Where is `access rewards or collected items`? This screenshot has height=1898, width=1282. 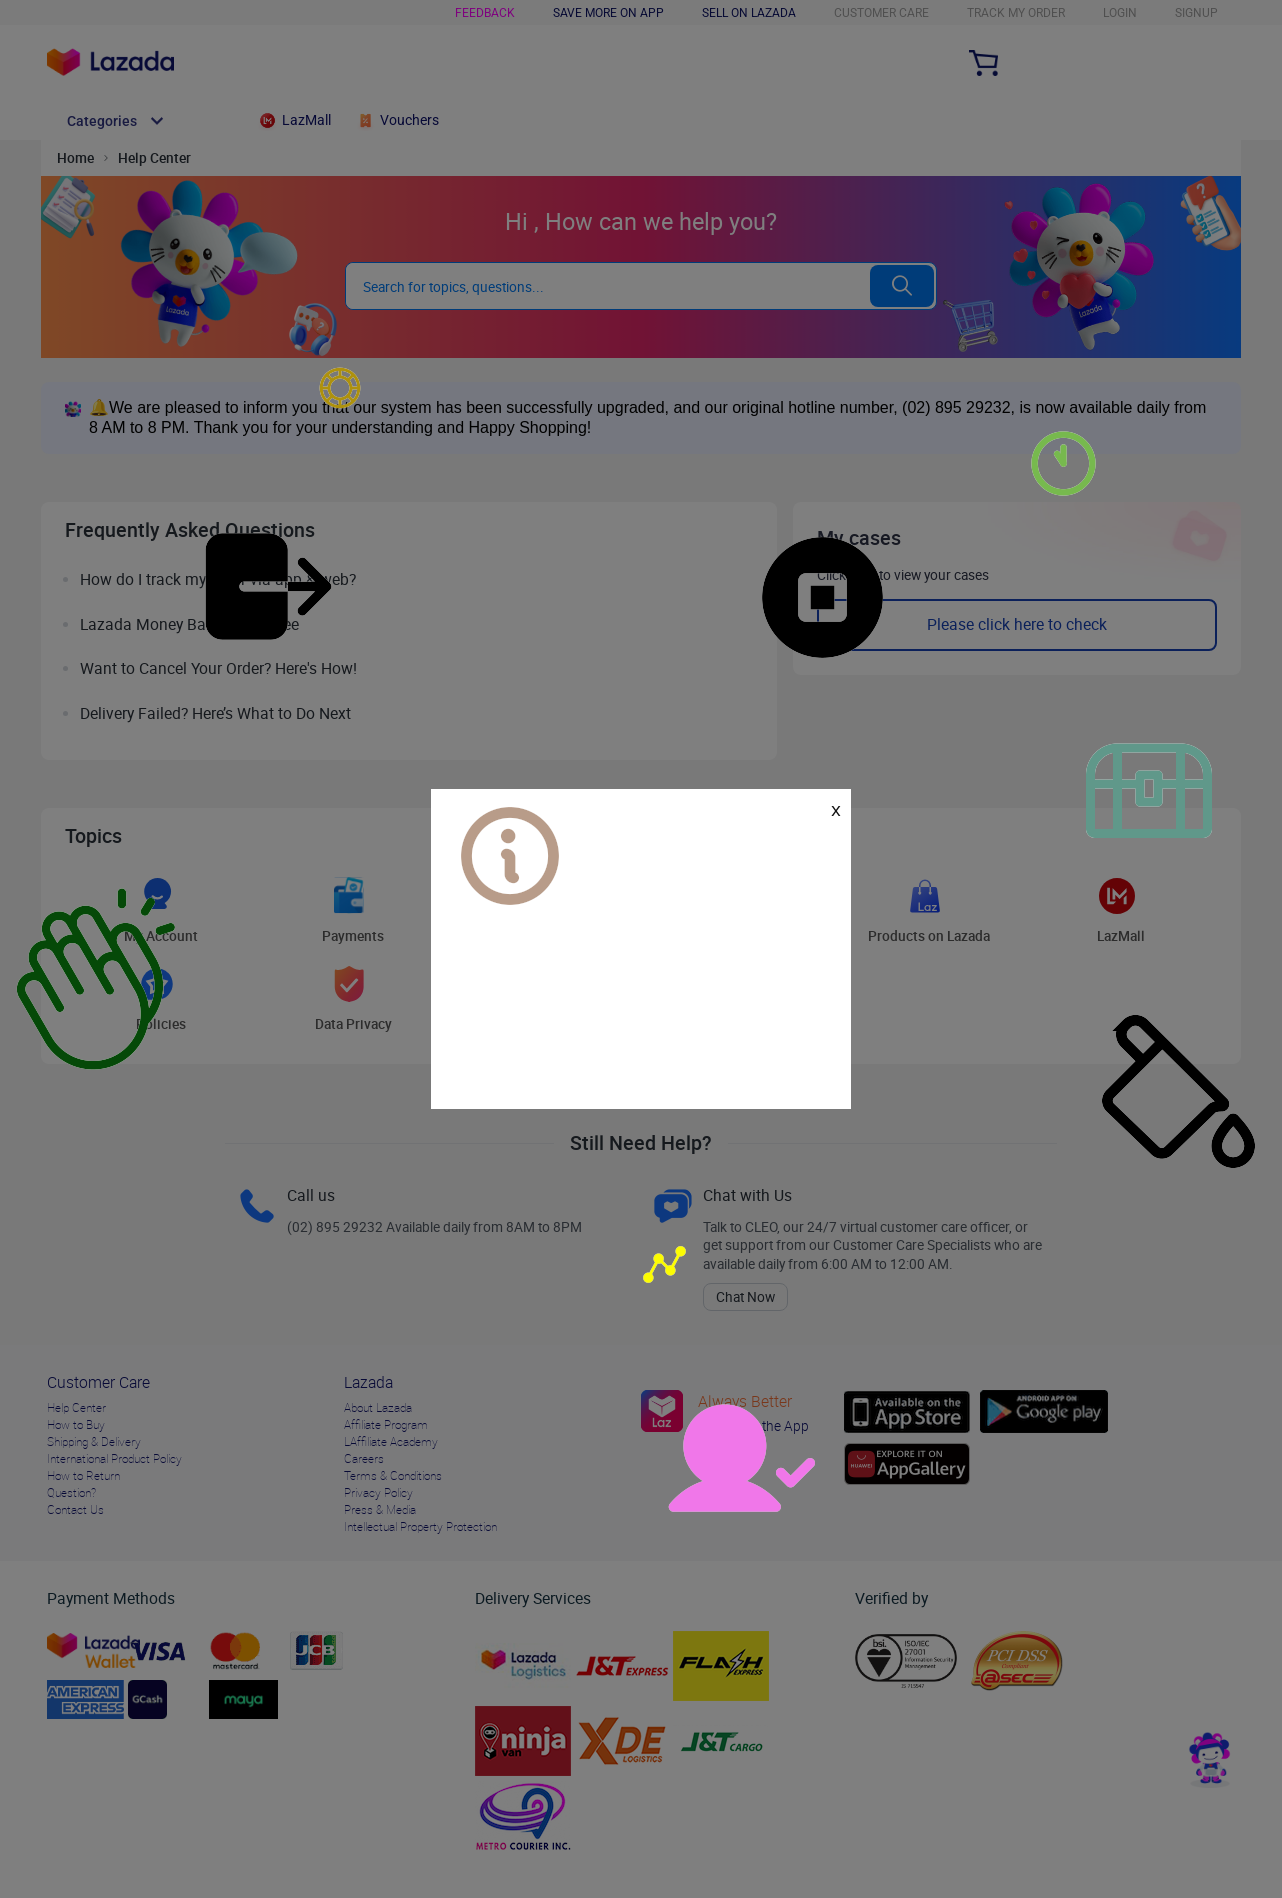
access rewards or collected items is located at coordinates (1149, 793).